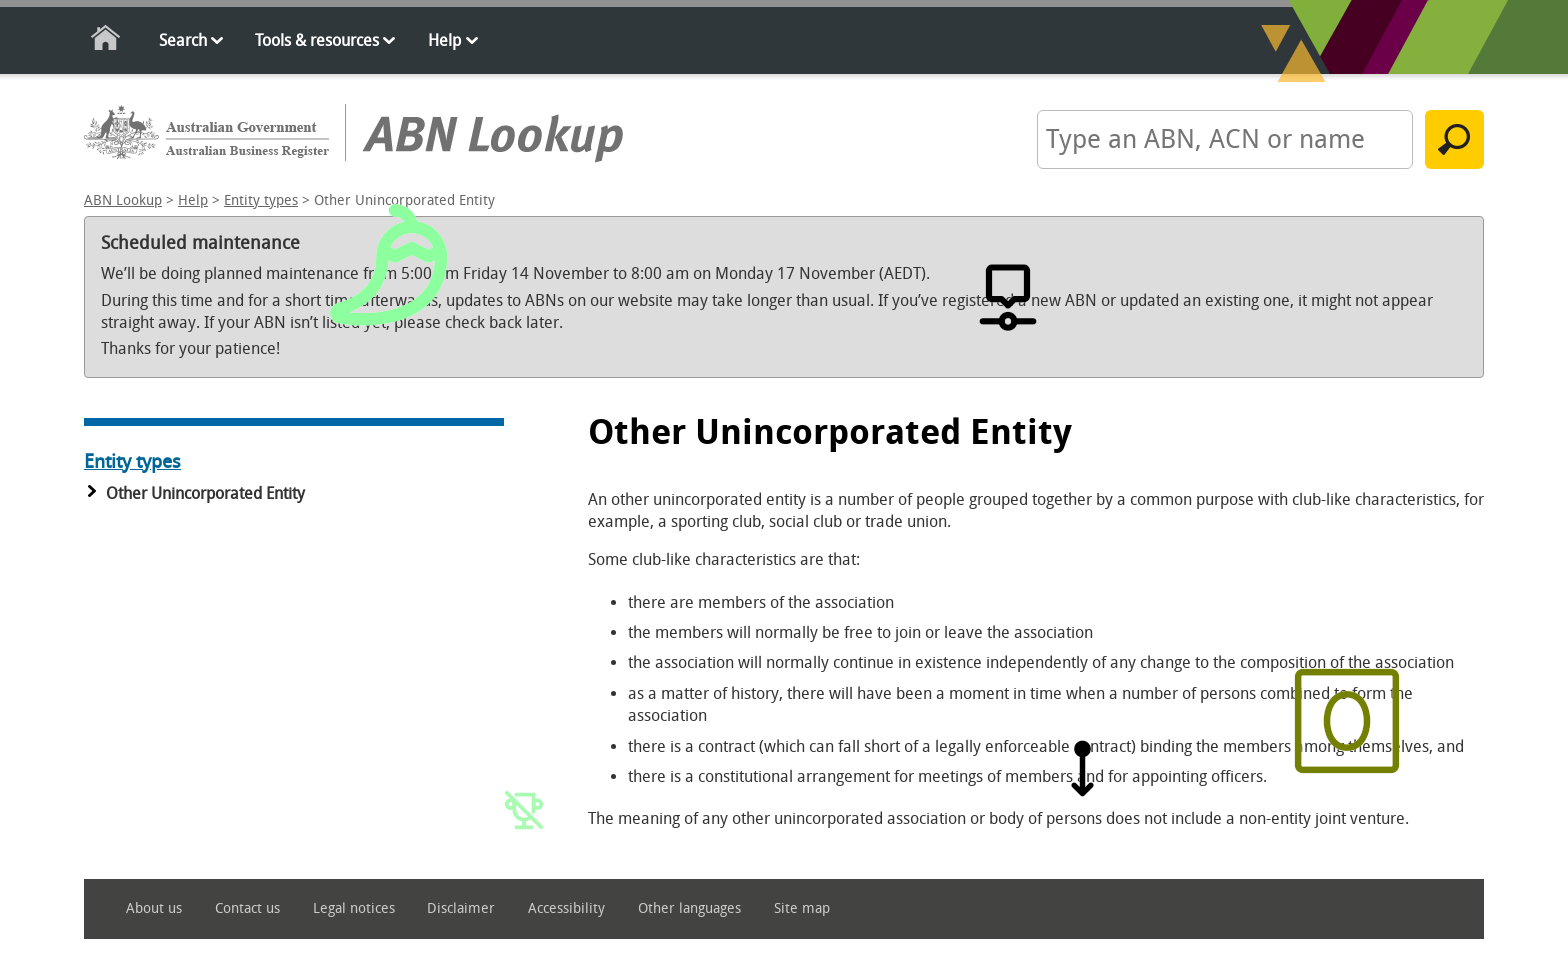  I want to click on indicates spicy or hot content/food, so click(395, 269).